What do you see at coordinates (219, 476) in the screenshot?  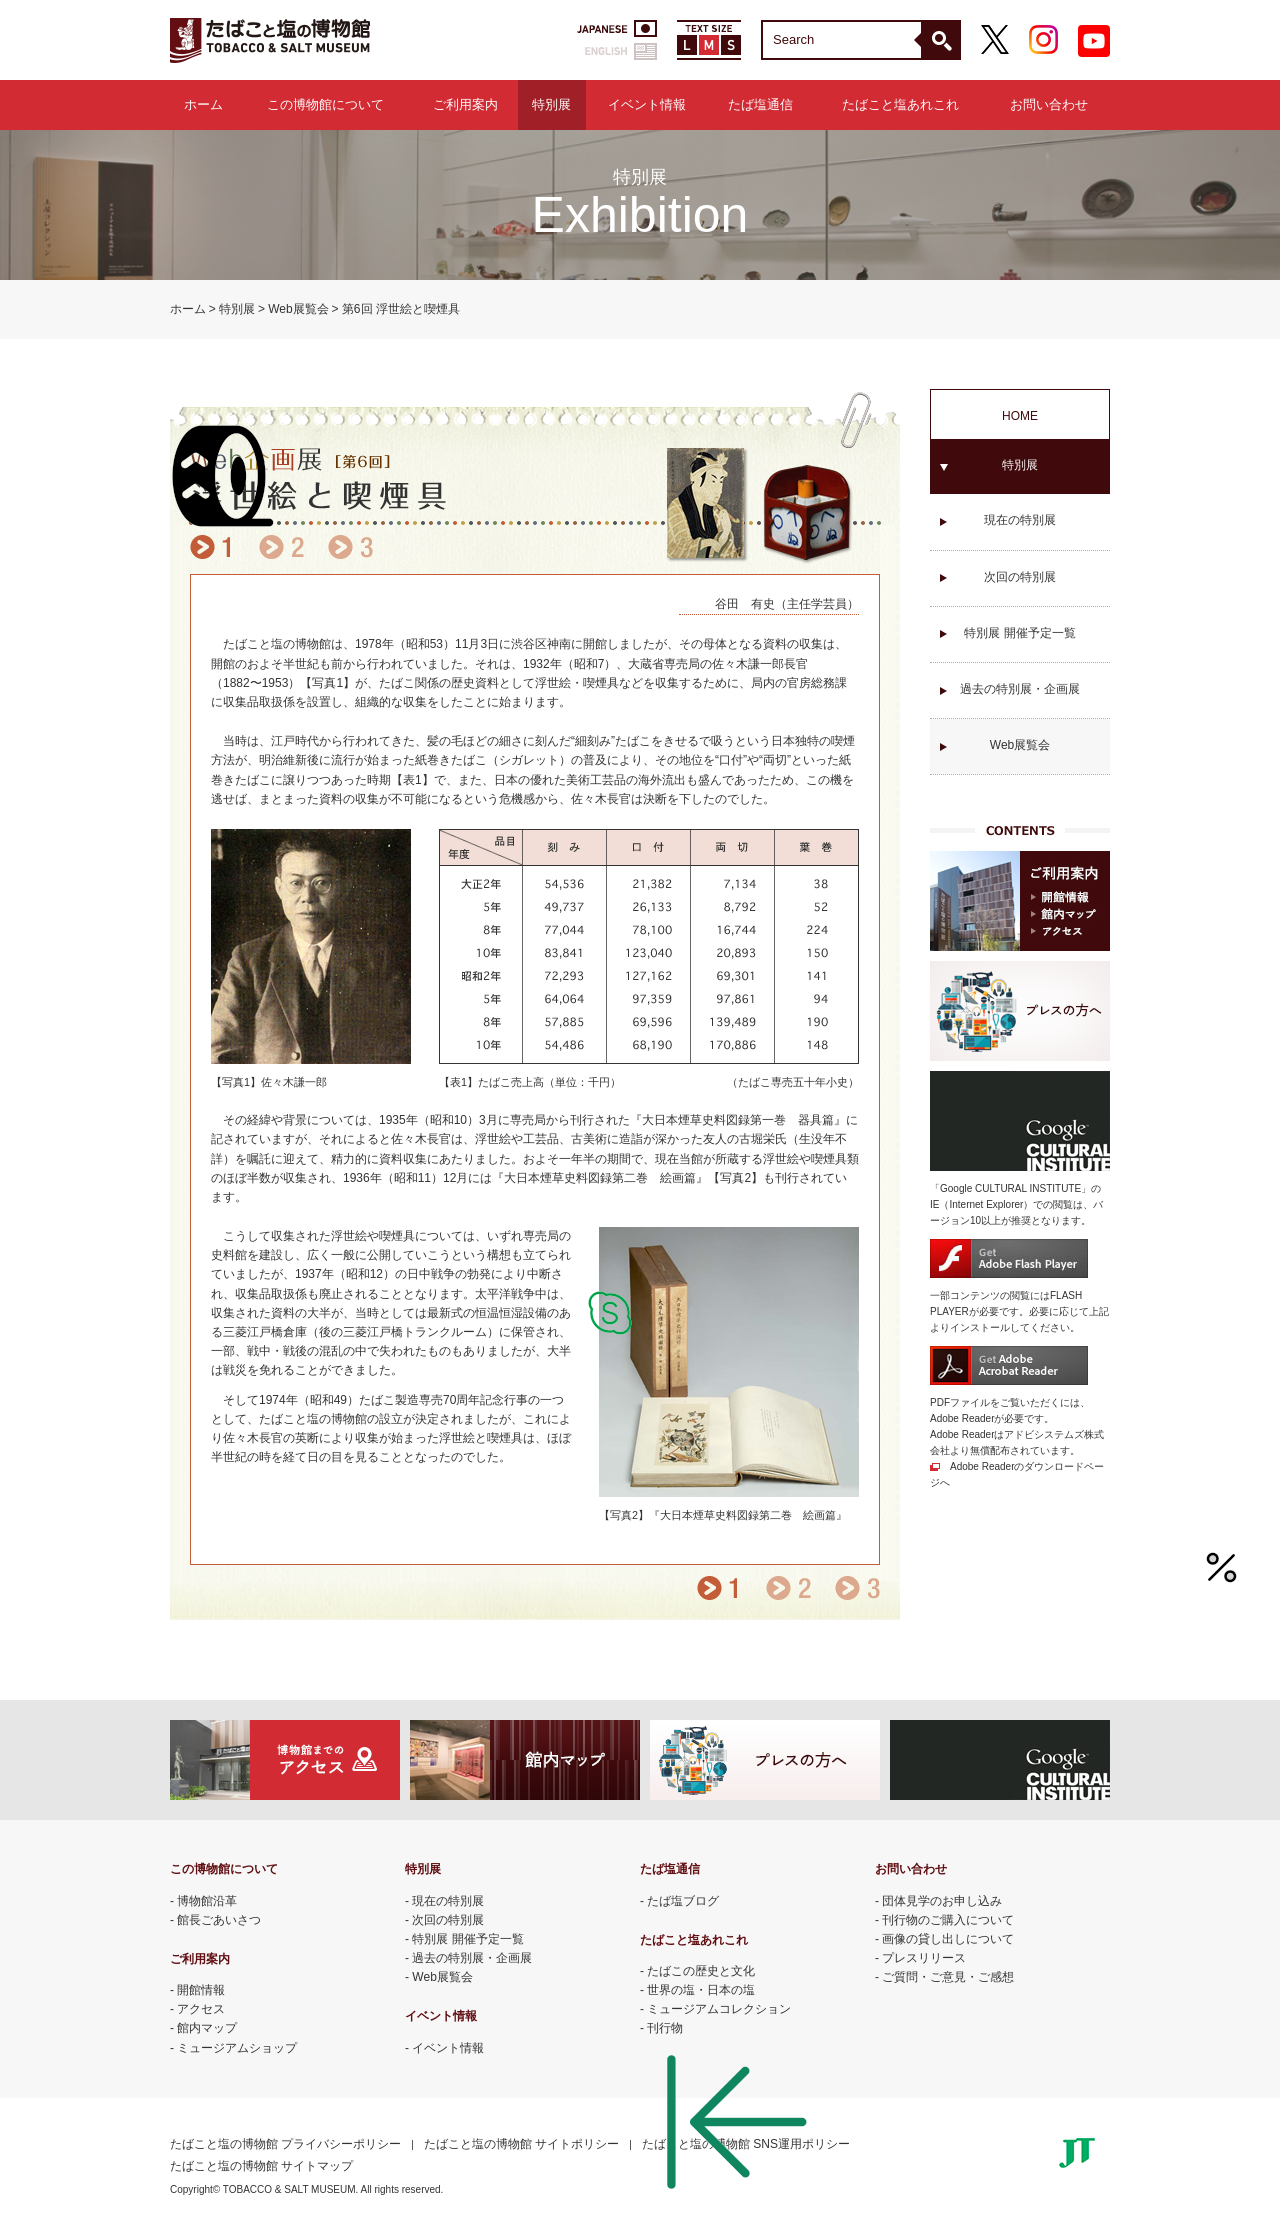 I see `view tire pressure or status` at bounding box center [219, 476].